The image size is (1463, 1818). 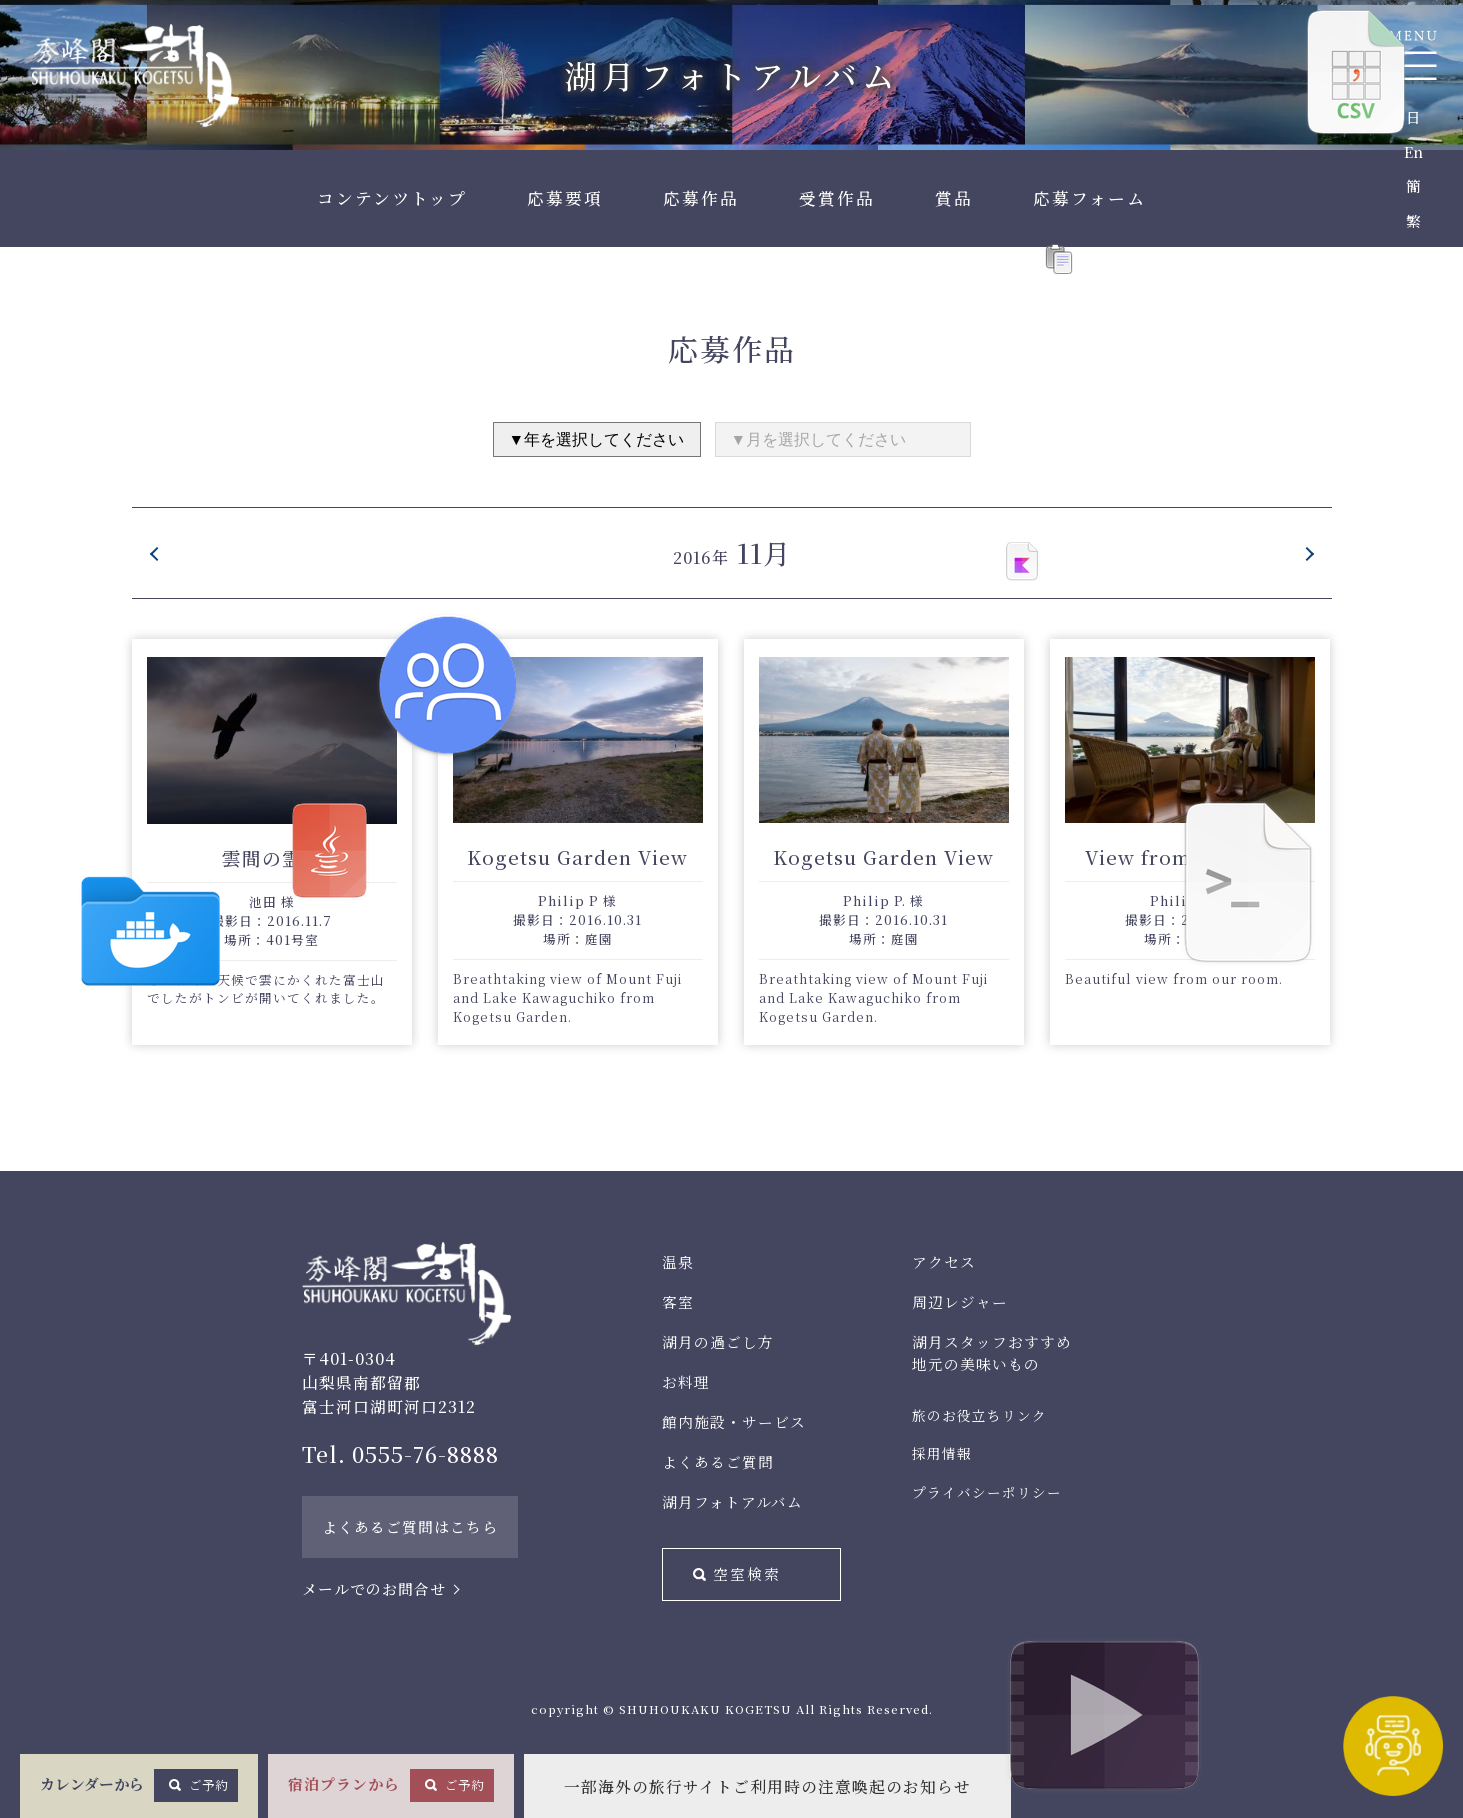 What do you see at coordinates (1248, 882) in the screenshot?
I see `shell script file type indicator` at bounding box center [1248, 882].